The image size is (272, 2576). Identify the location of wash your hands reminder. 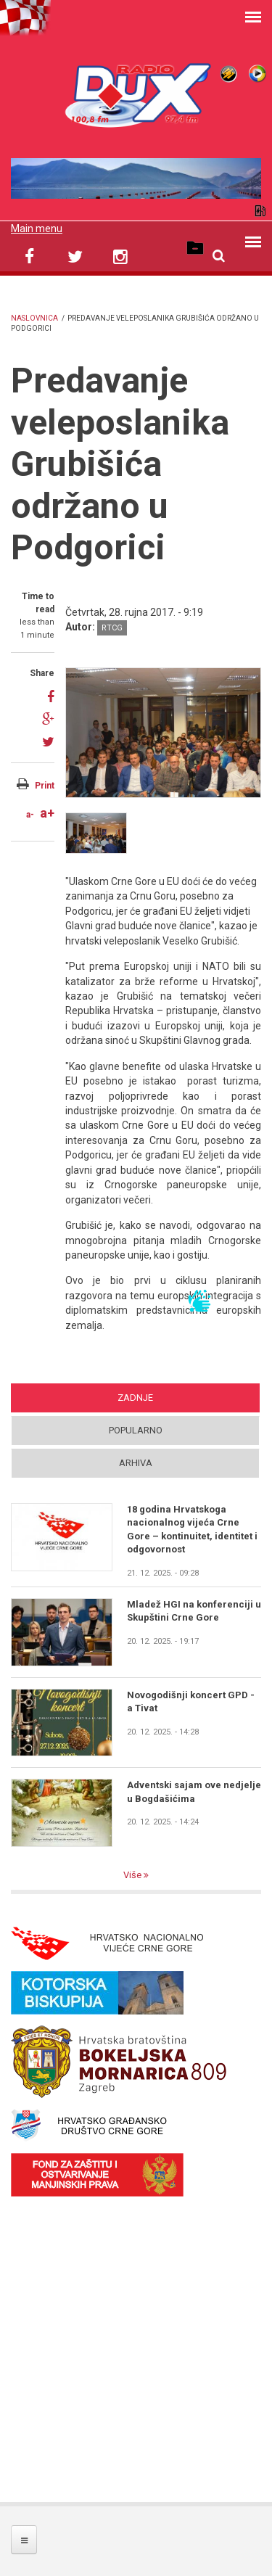
(199, 1301).